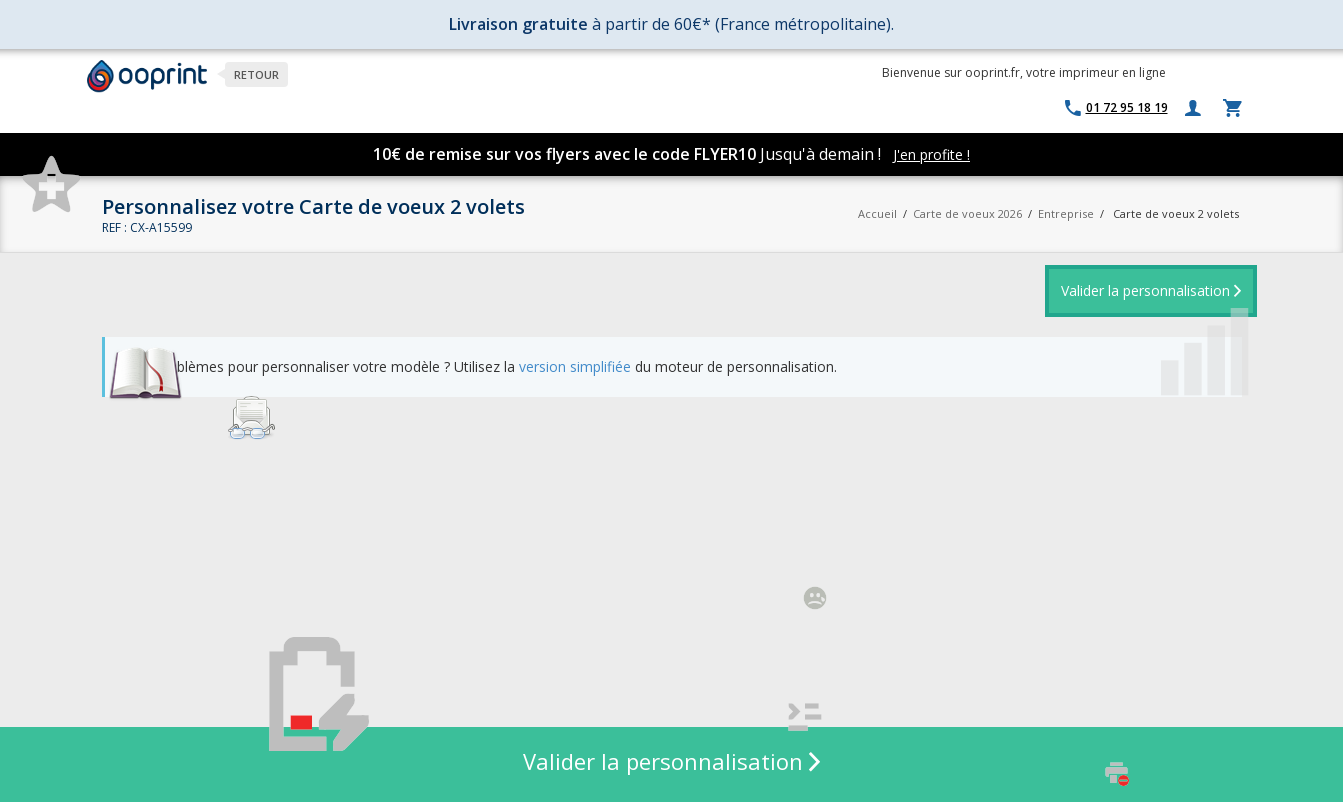 This screenshot has width=1343, height=802. Describe the element at coordinates (1116, 773) in the screenshot. I see `indicates a printer error or malfunction` at that location.